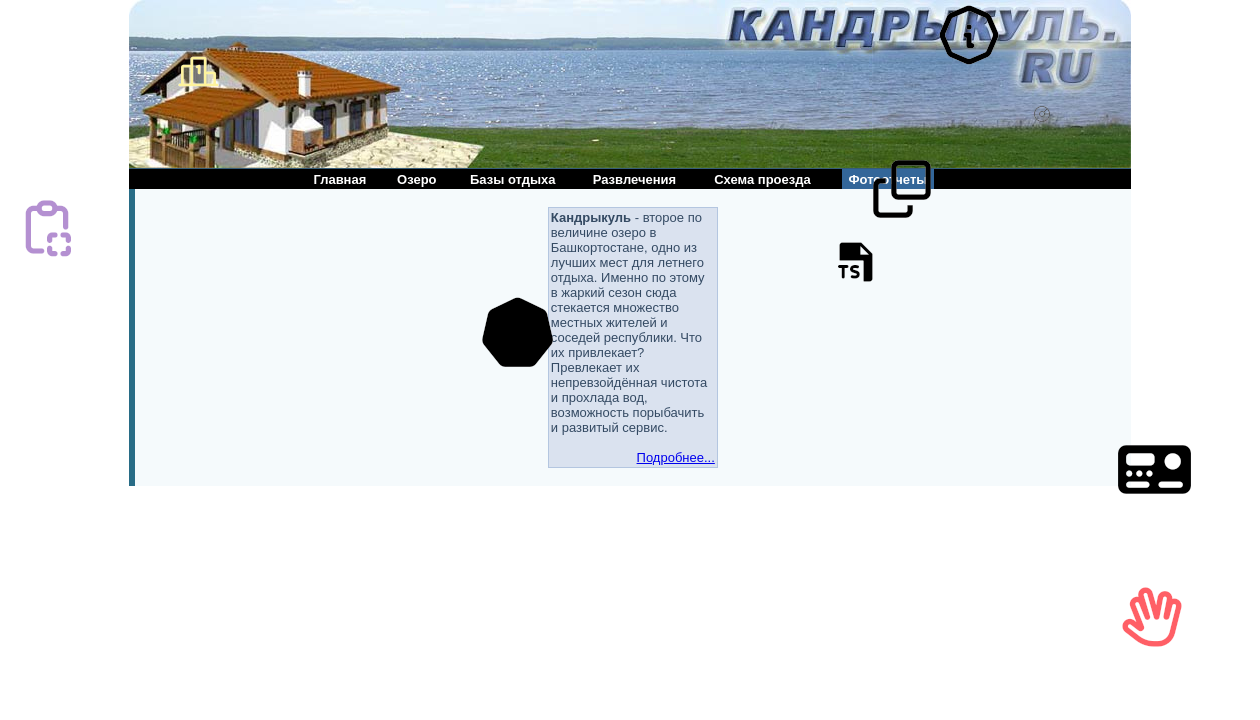  I want to click on play or access media disc content, so click(1042, 114).